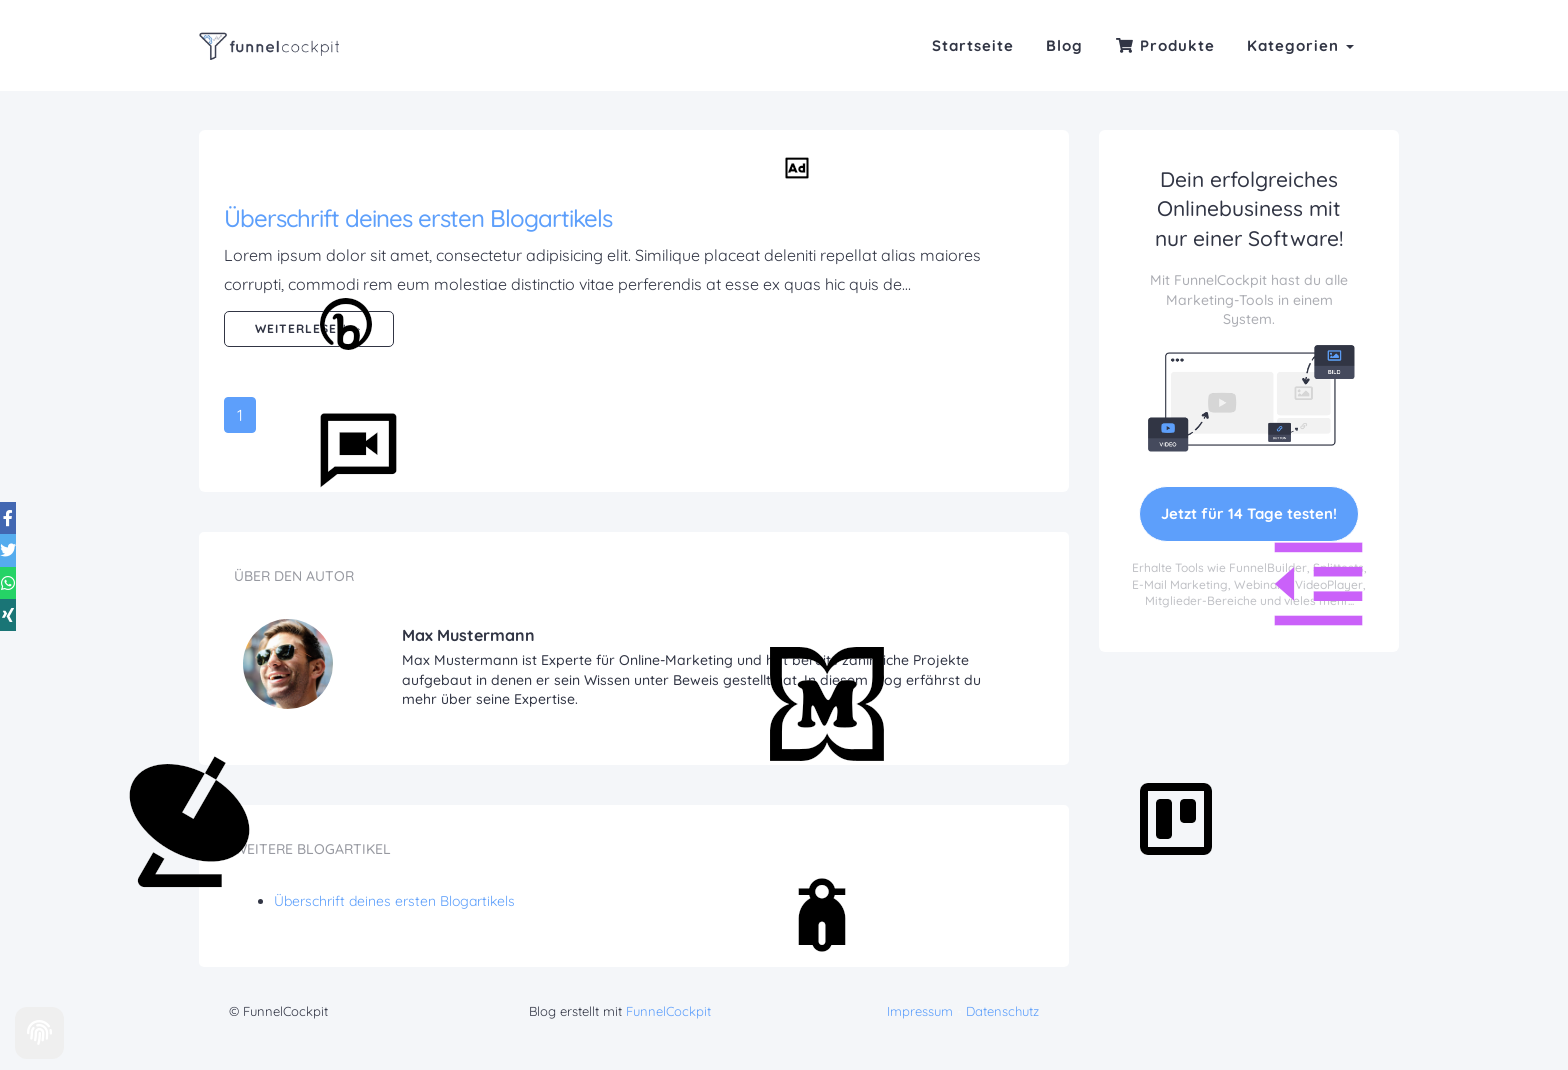 The height and width of the screenshot is (1070, 1568). Describe the element at coordinates (346, 324) in the screenshot. I see `open bitly link shortening service` at that location.